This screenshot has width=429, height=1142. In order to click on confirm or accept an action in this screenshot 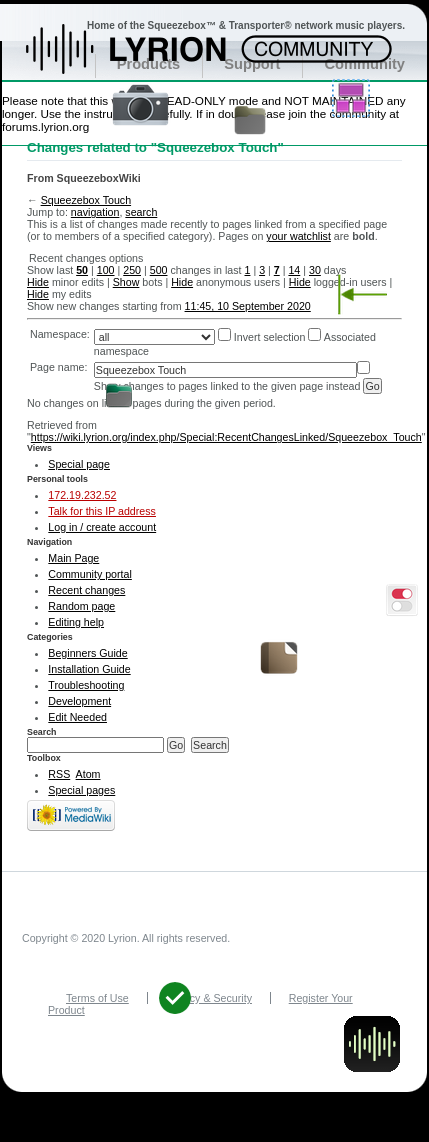, I will do `click(175, 998)`.